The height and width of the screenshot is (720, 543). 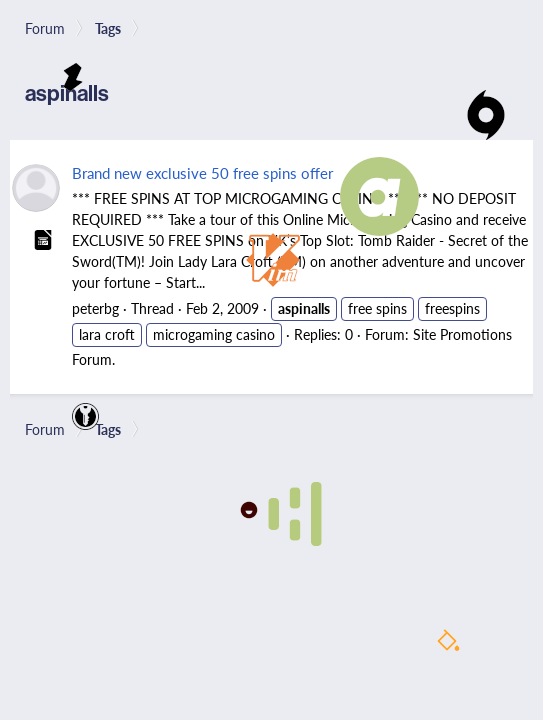 What do you see at coordinates (486, 115) in the screenshot?
I see `launch Origin gaming client` at bounding box center [486, 115].